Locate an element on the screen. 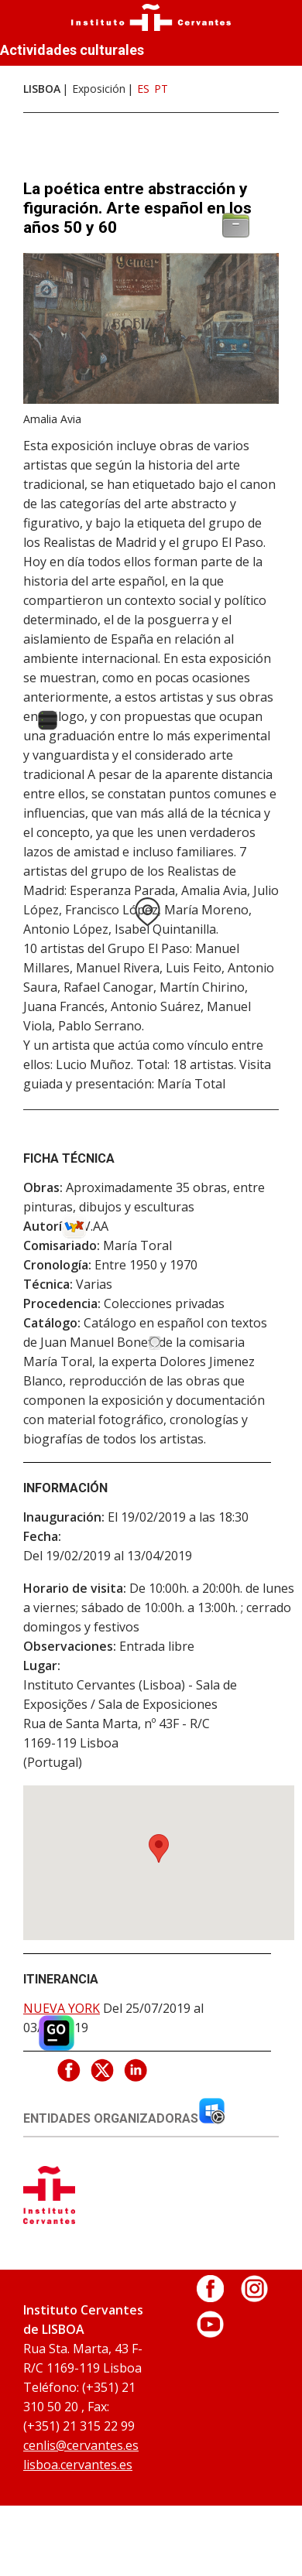 Image resolution: width=302 pixels, height=2576 pixels. open GoLand IDE application is located at coordinates (57, 2033).